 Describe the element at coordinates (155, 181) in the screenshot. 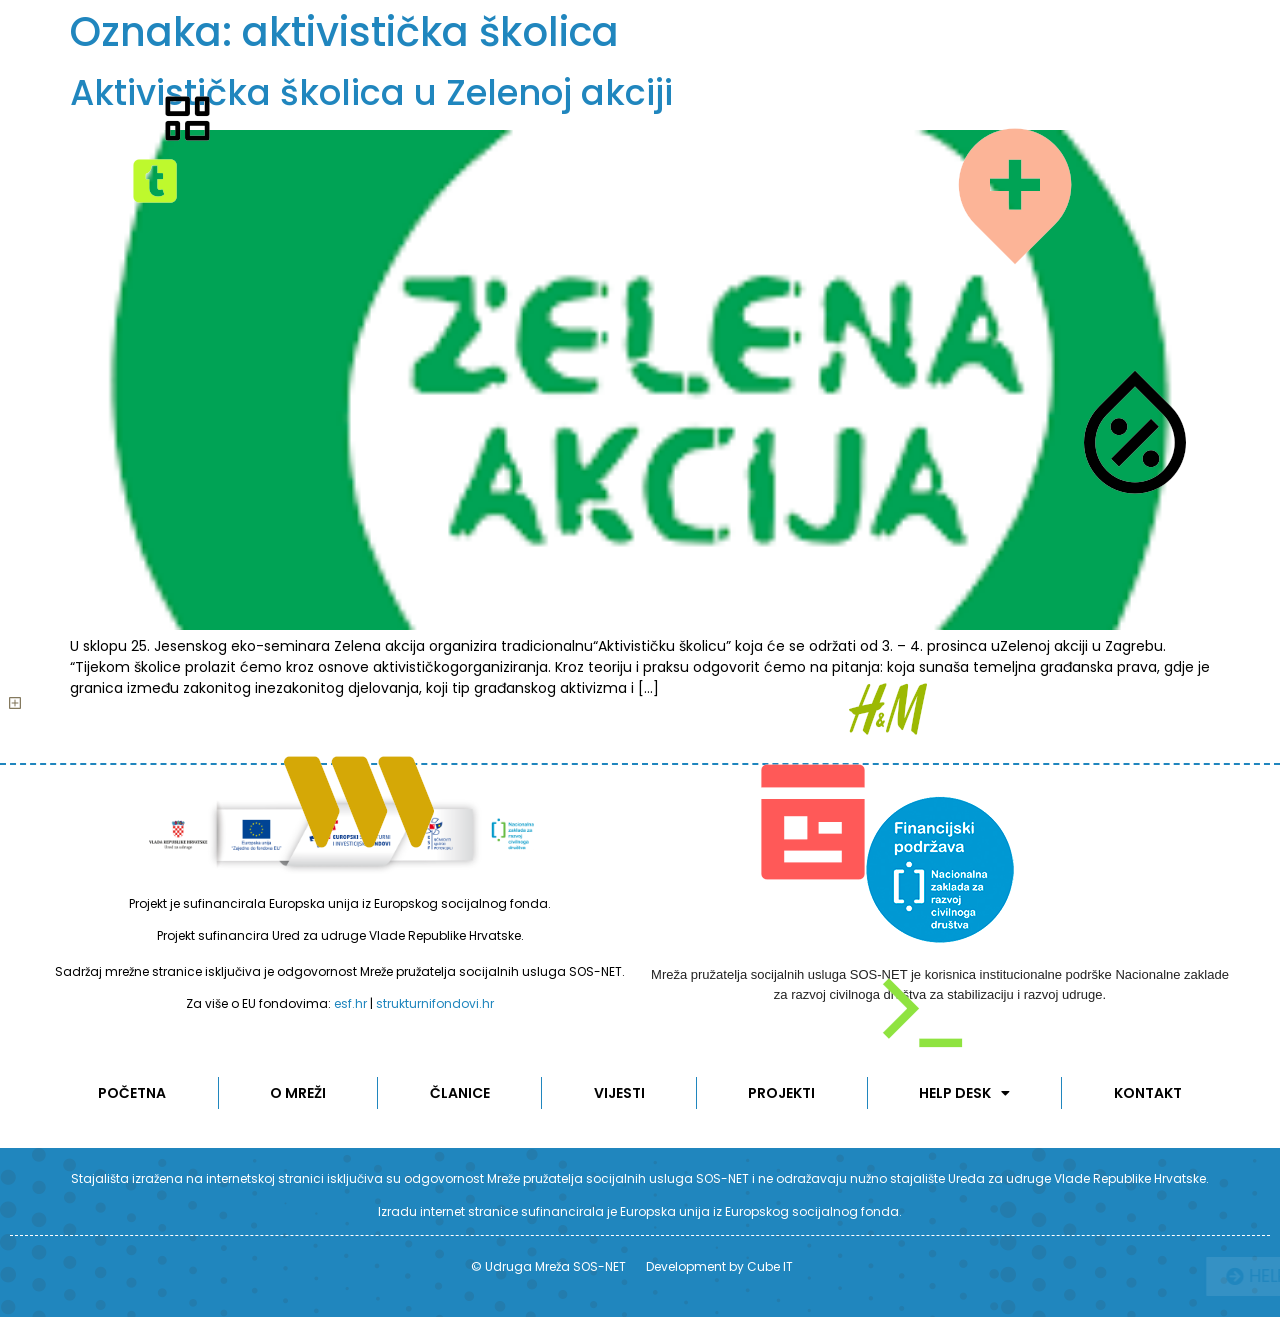

I see `open tumblr app` at that location.